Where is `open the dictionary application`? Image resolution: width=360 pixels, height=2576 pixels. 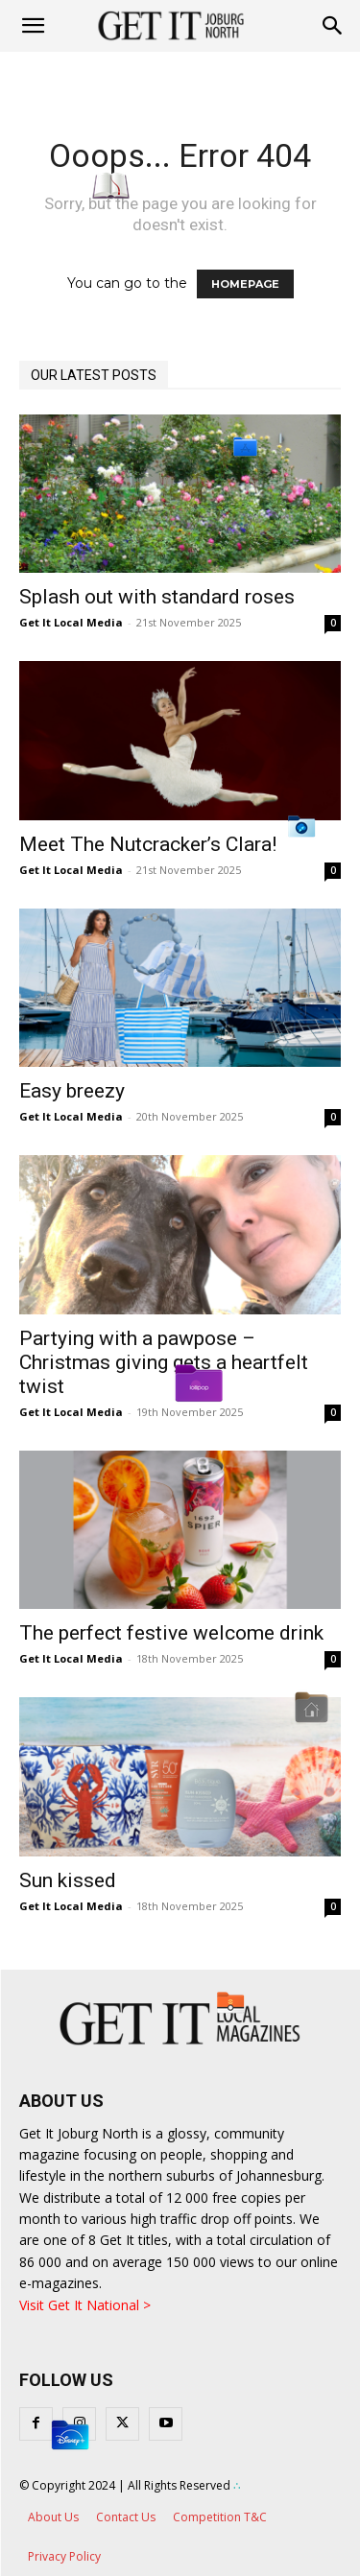 open the dictionary application is located at coordinates (110, 182).